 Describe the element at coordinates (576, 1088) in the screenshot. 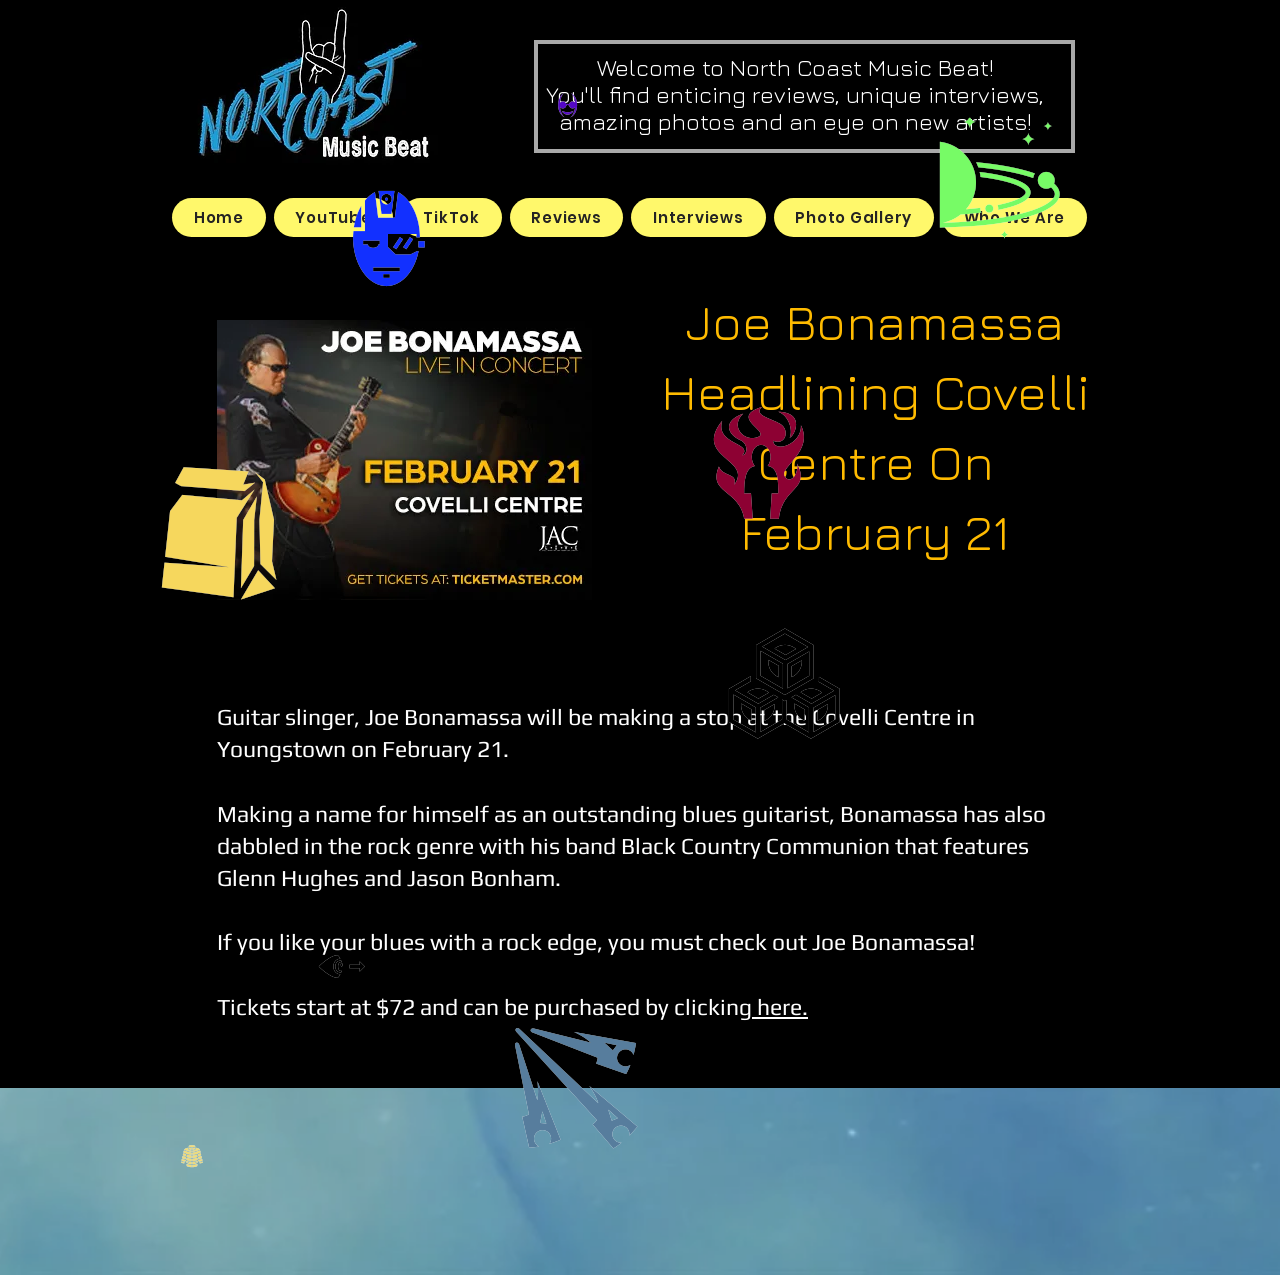

I see `activate multi-shot or spread attack ability` at that location.